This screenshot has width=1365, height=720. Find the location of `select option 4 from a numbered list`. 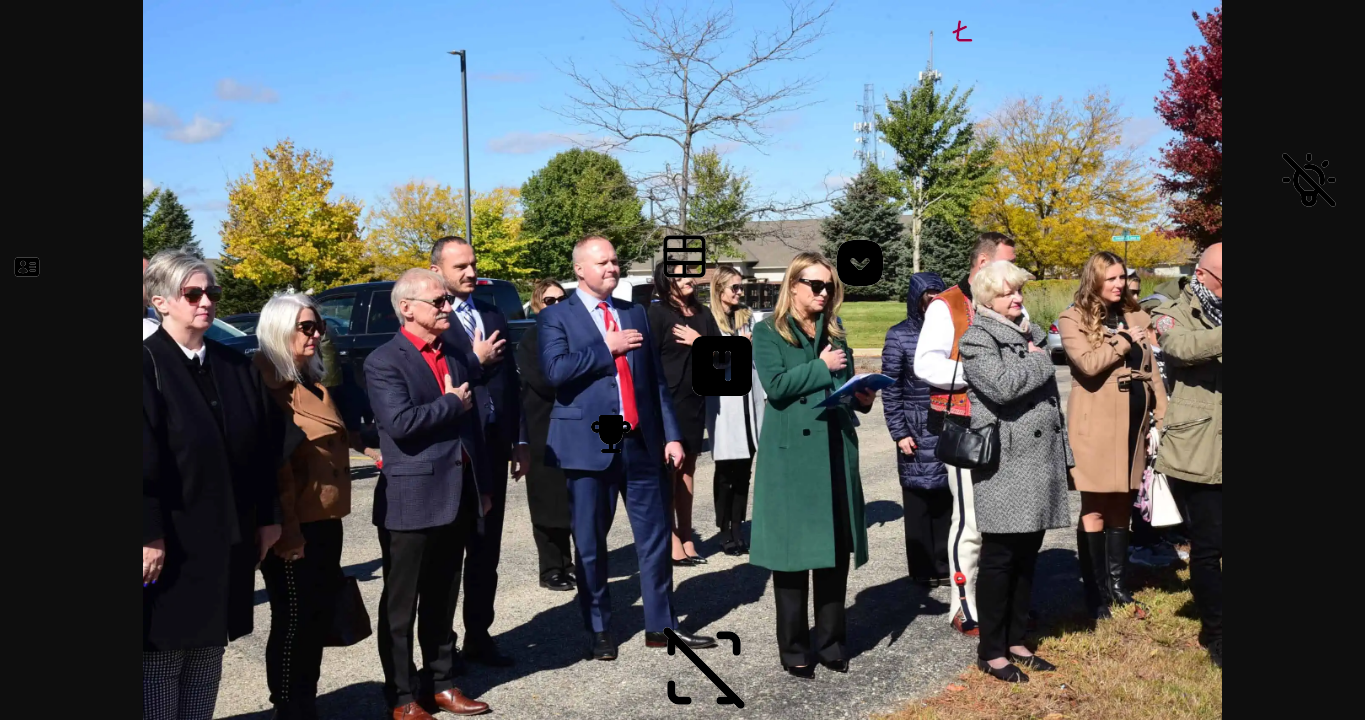

select option 4 from a numbered list is located at coordinates (722, 366).